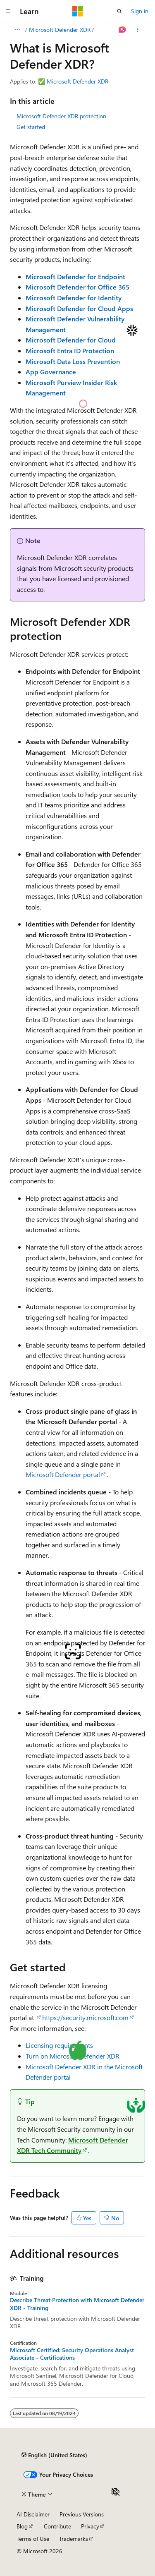 The image size is (155, 2576). I want to click on face id authentication failed, so click(73, 1651).